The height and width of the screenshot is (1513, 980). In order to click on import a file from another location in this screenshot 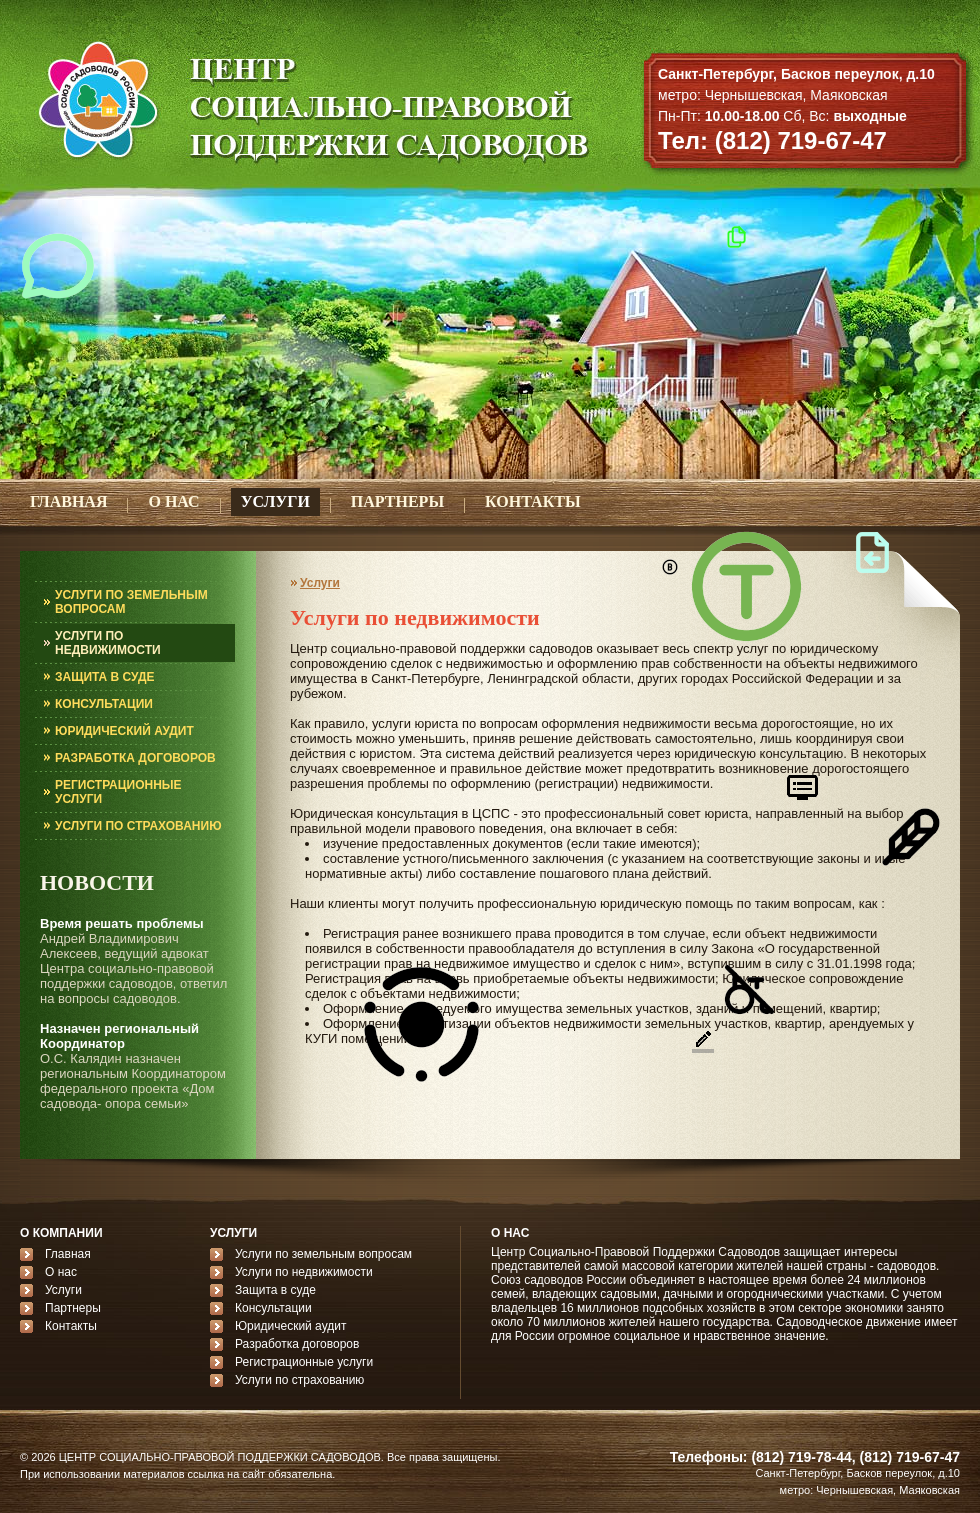, I will do `click(872, 552)`.